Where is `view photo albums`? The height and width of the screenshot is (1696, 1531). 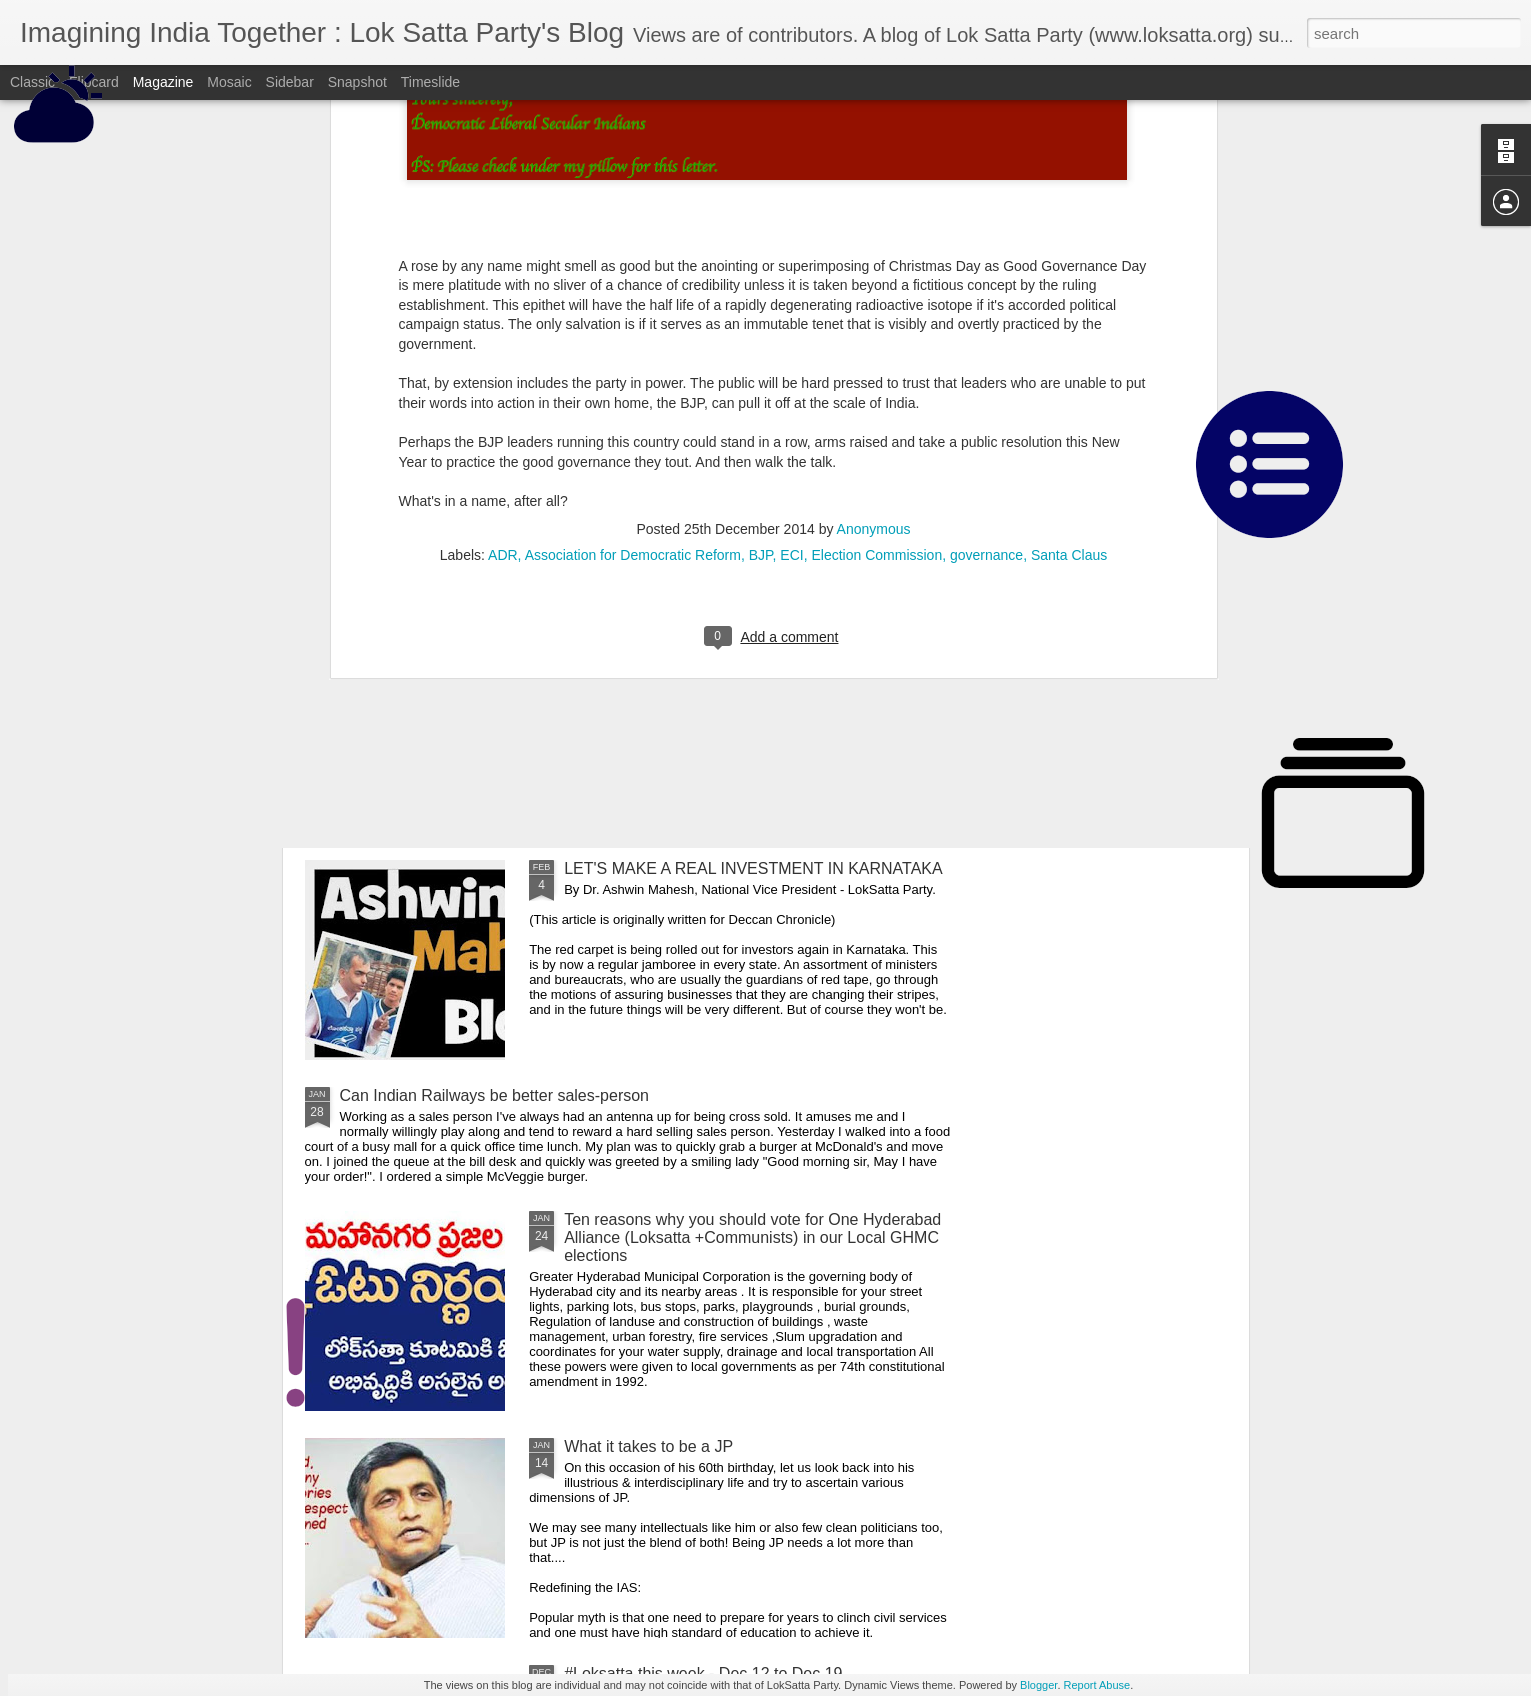
view photo albums is located at coordinates (1343, 813).